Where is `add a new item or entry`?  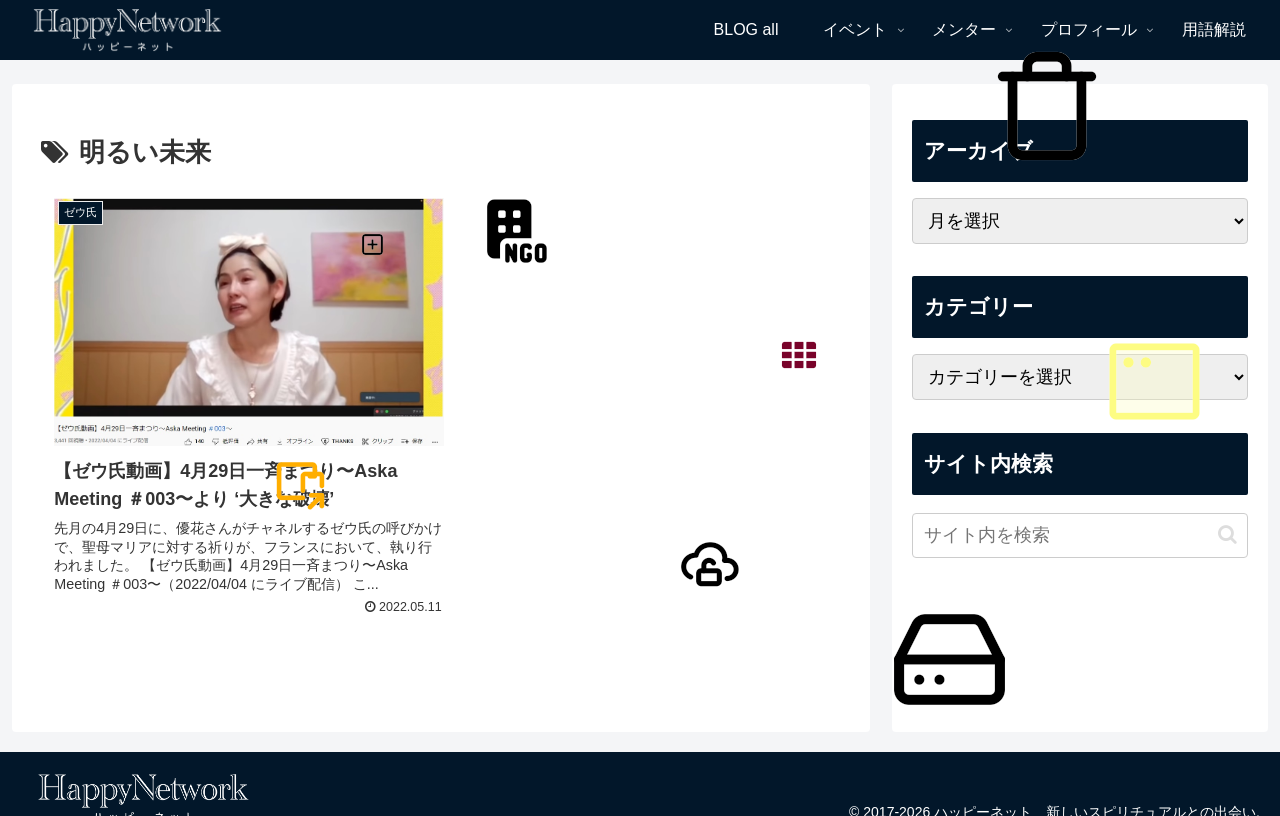 add a new item or entry is located at coordinates (372, 244).